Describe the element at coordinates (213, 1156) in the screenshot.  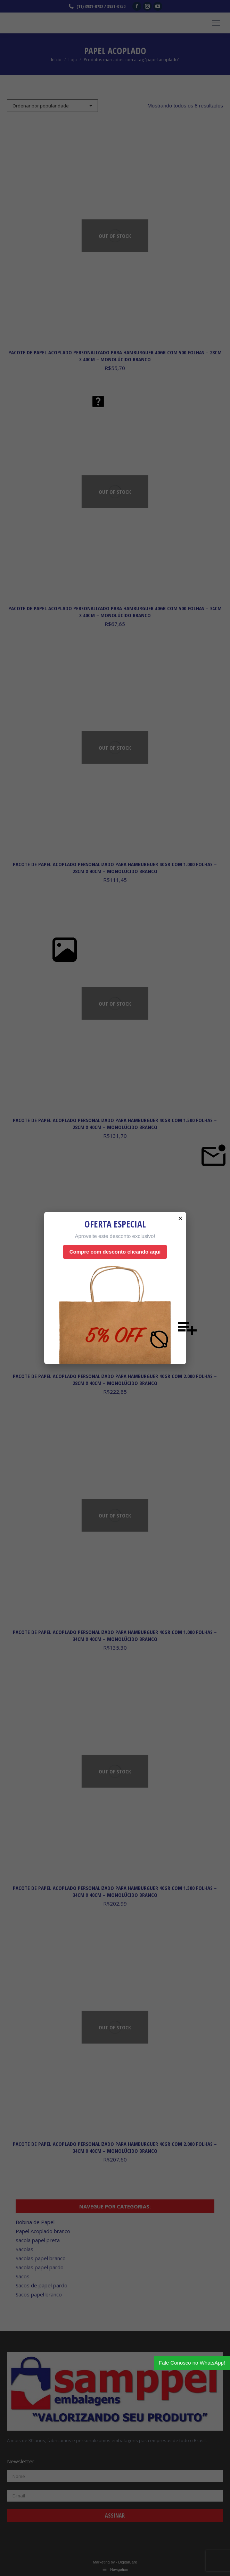
I see `indicates an unread email in your inbox` at that location.